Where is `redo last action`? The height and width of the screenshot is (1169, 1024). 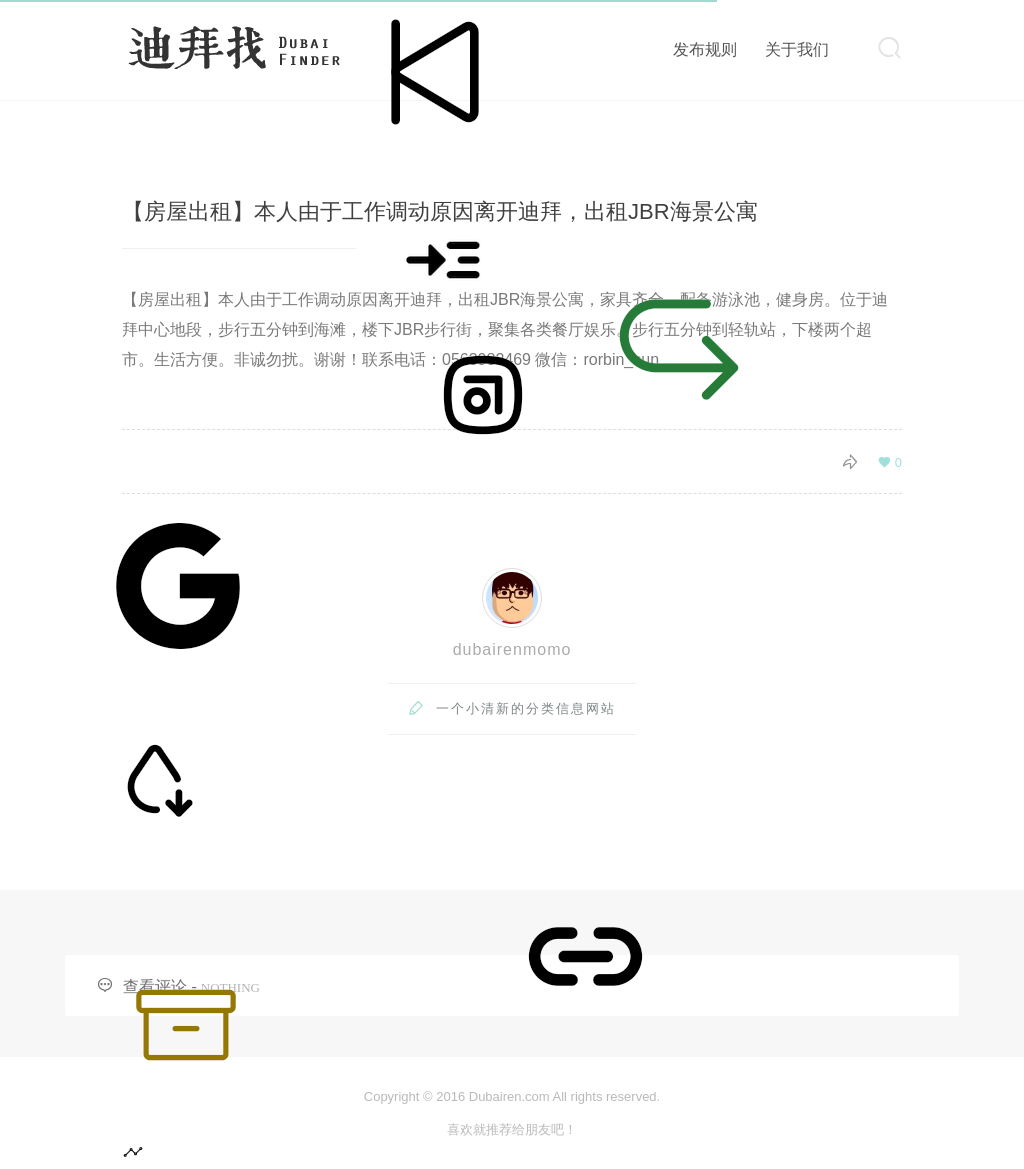 redo last action is located at coordinates (679, 345).